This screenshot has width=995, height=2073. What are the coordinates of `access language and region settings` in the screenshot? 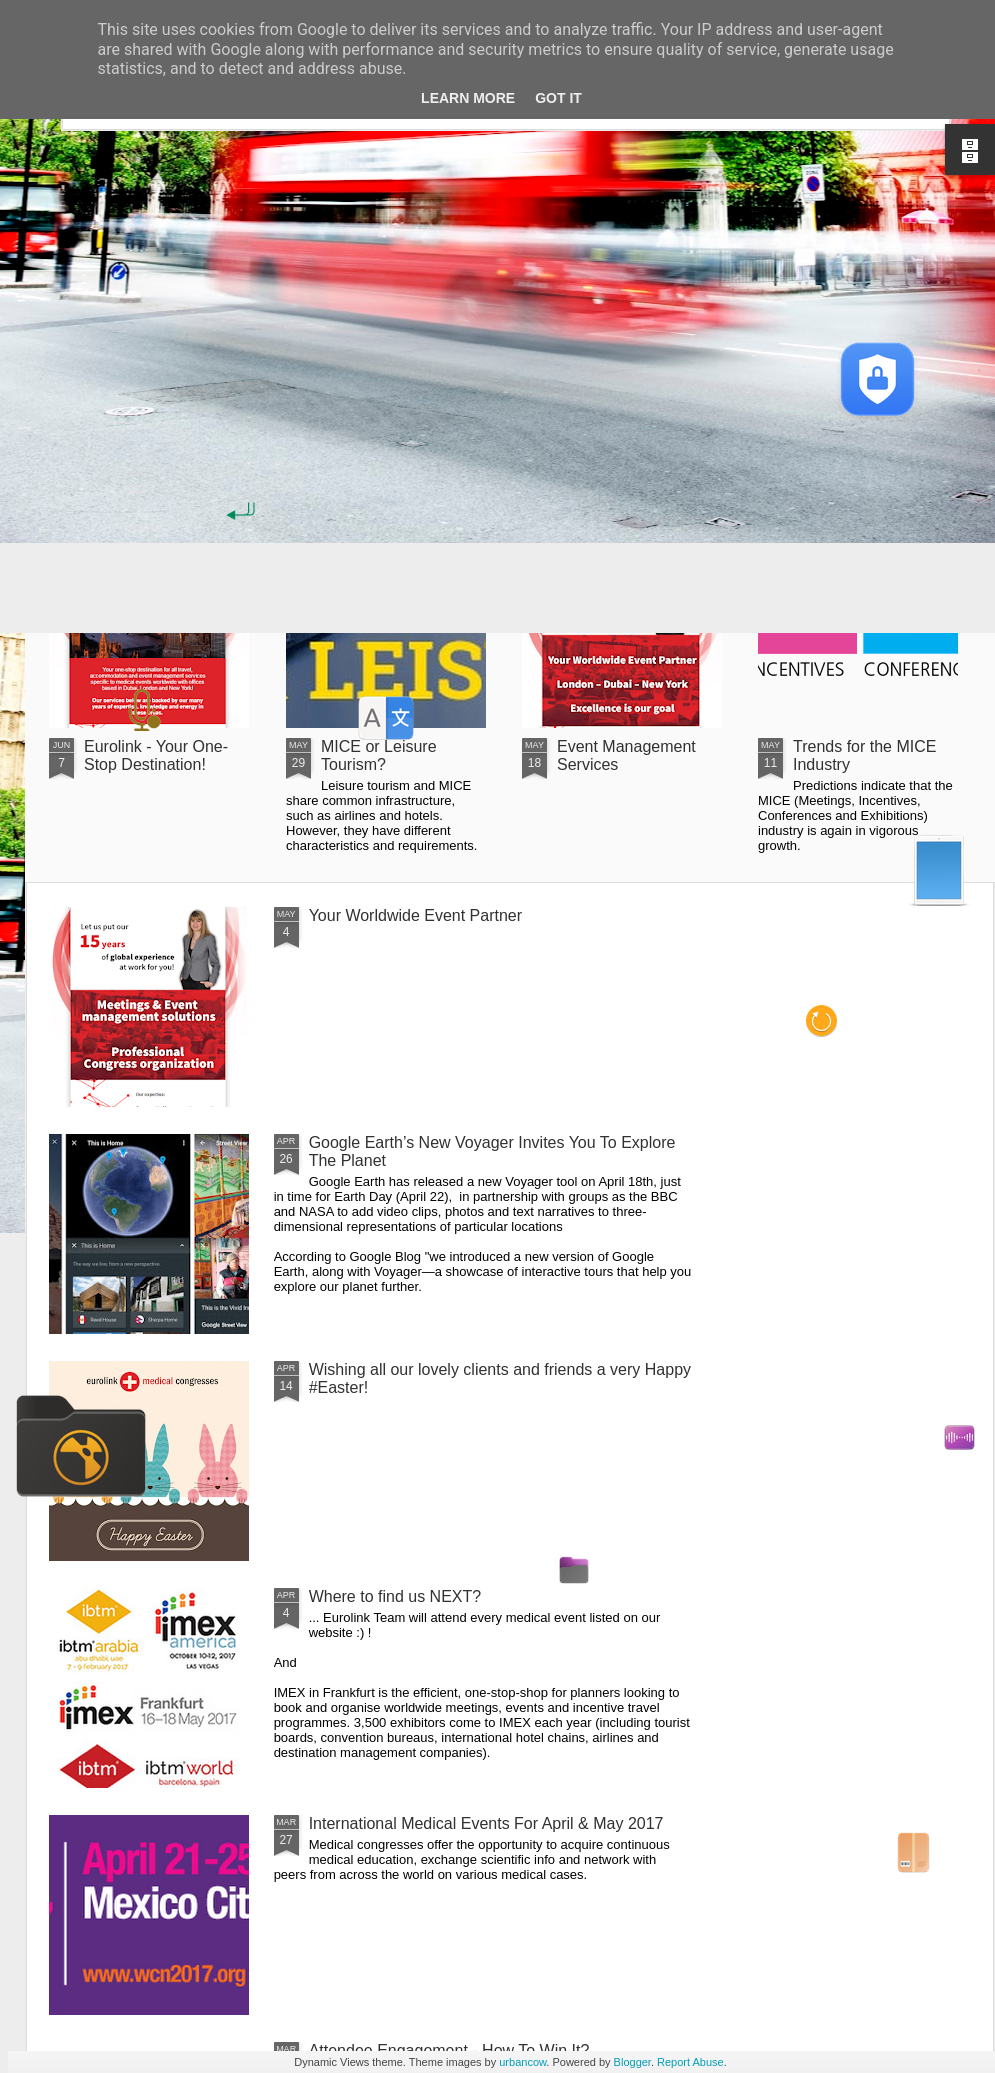 It's located at (386, 718).